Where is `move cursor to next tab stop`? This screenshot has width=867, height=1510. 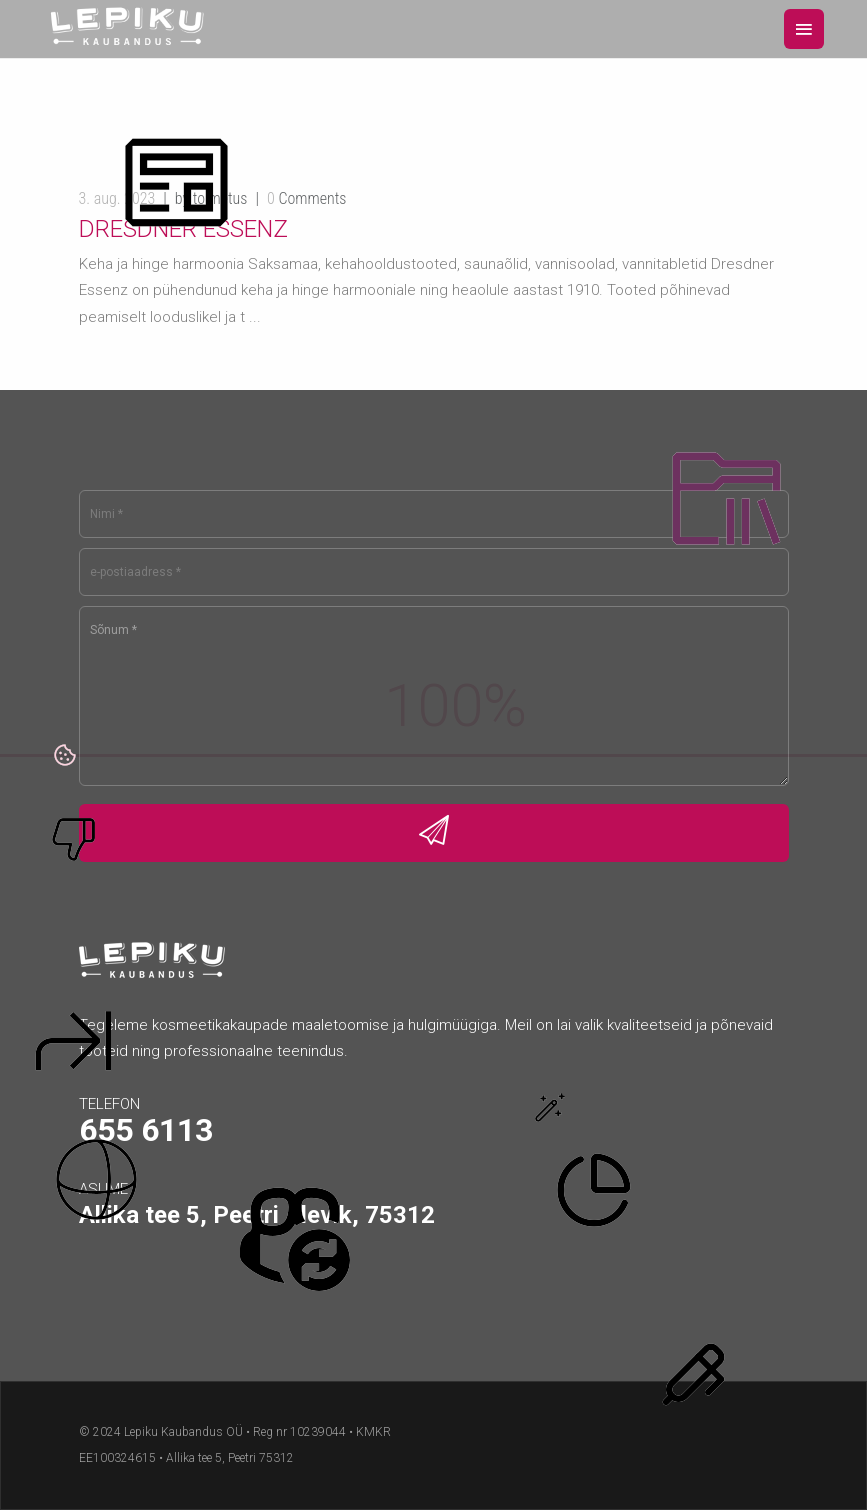 move cursor to next tab stop is located at coordinates (68, 1038).